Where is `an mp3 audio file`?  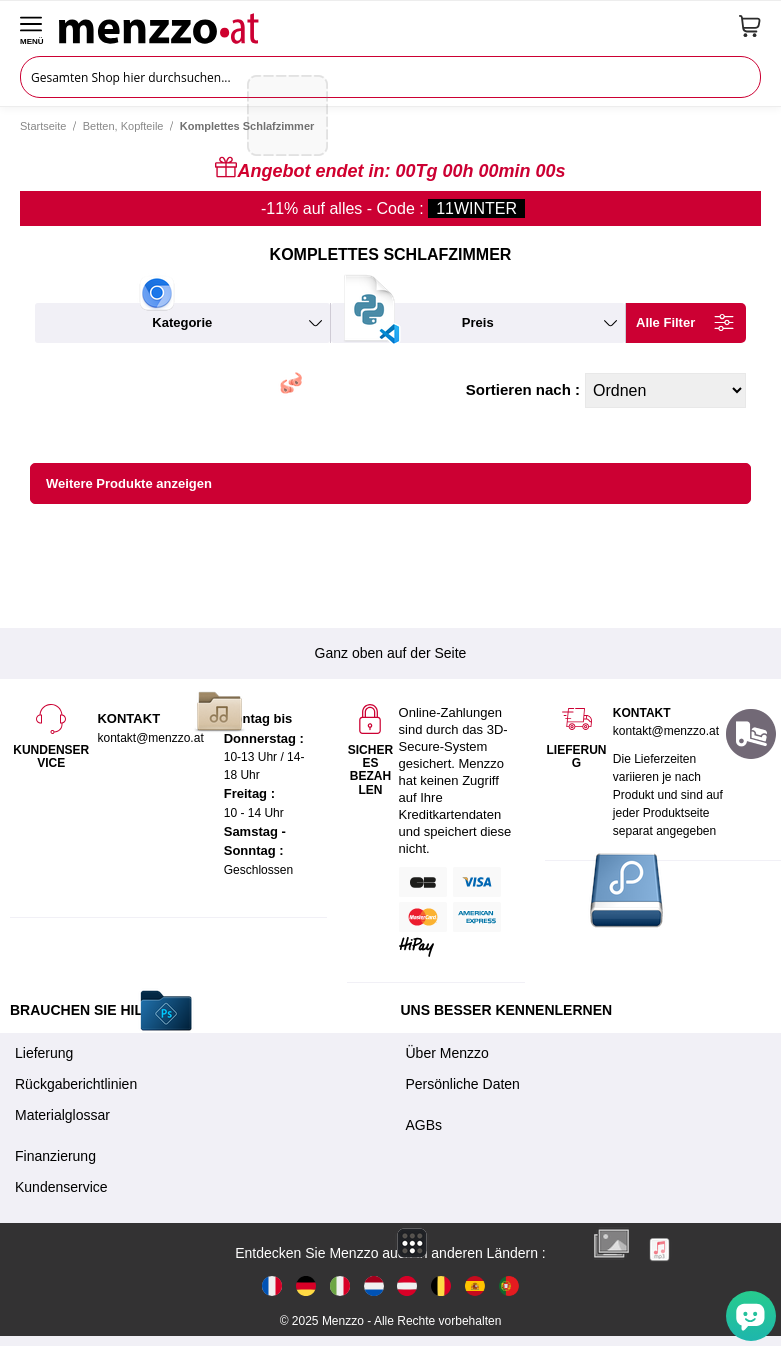 an mp3 audio file is located at coordinates (659, 1249).